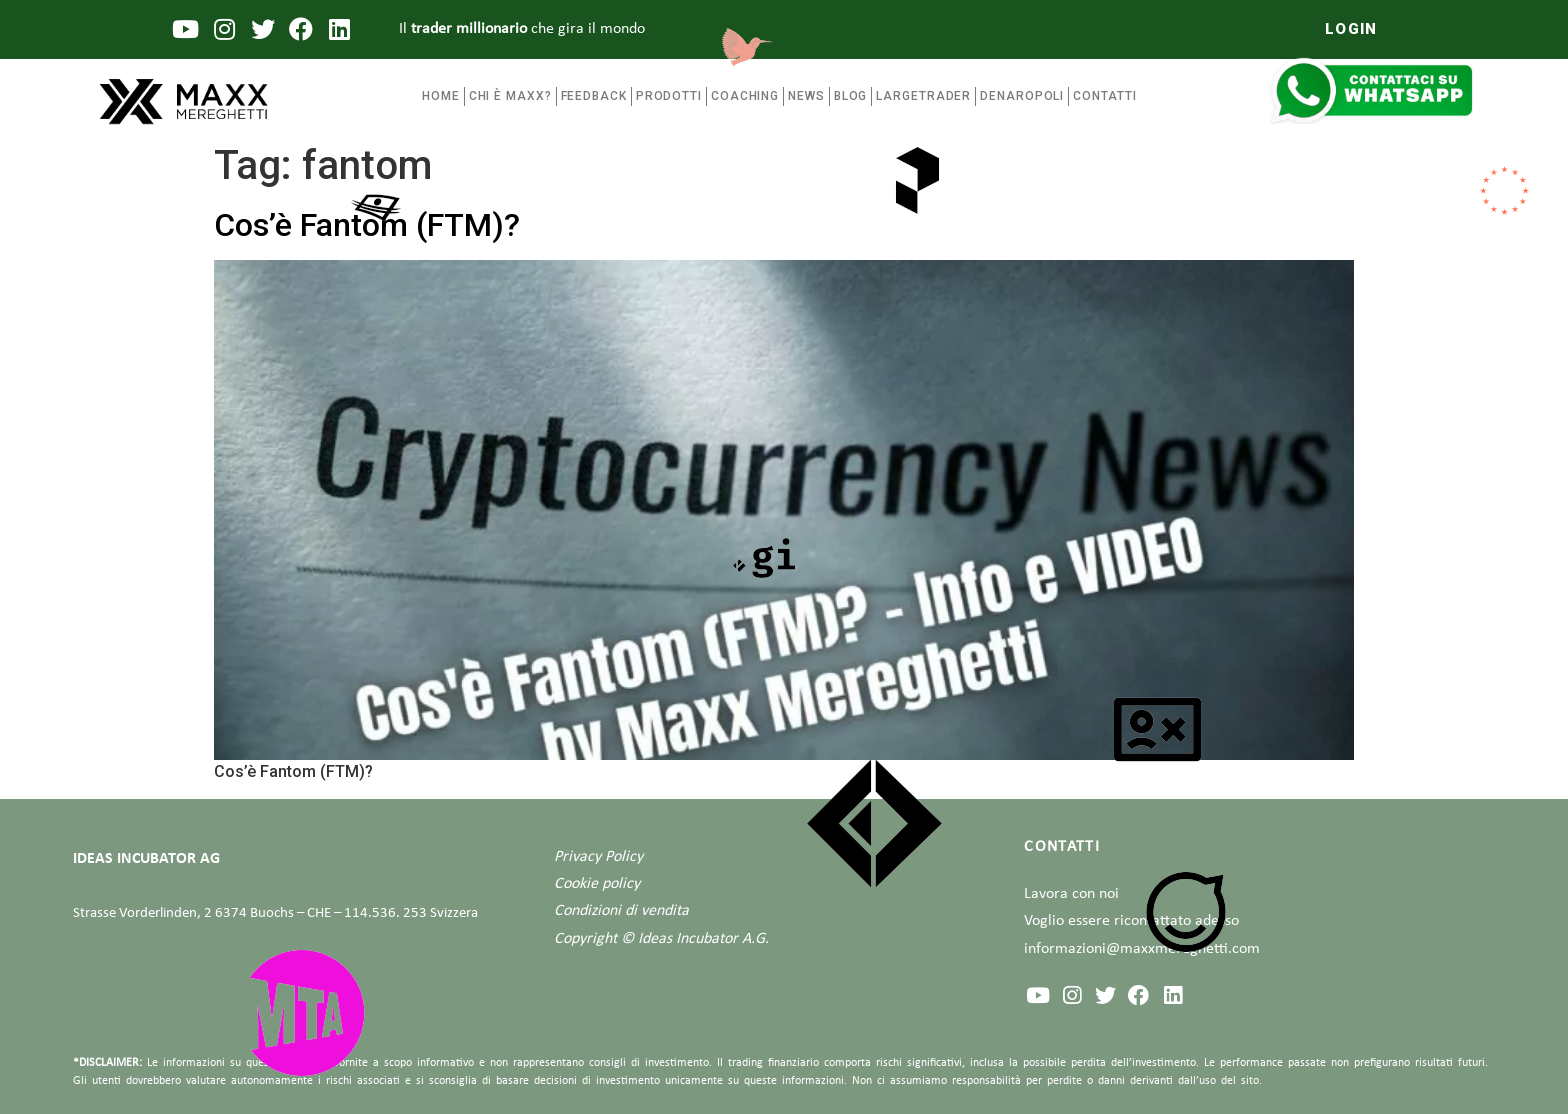 This screenshot has width=1568, height=1114. What do you see at coordinates (376, 208) in the screenshot?
I see `visit Télé-Québec website or app` at bounding box center [376, 208].